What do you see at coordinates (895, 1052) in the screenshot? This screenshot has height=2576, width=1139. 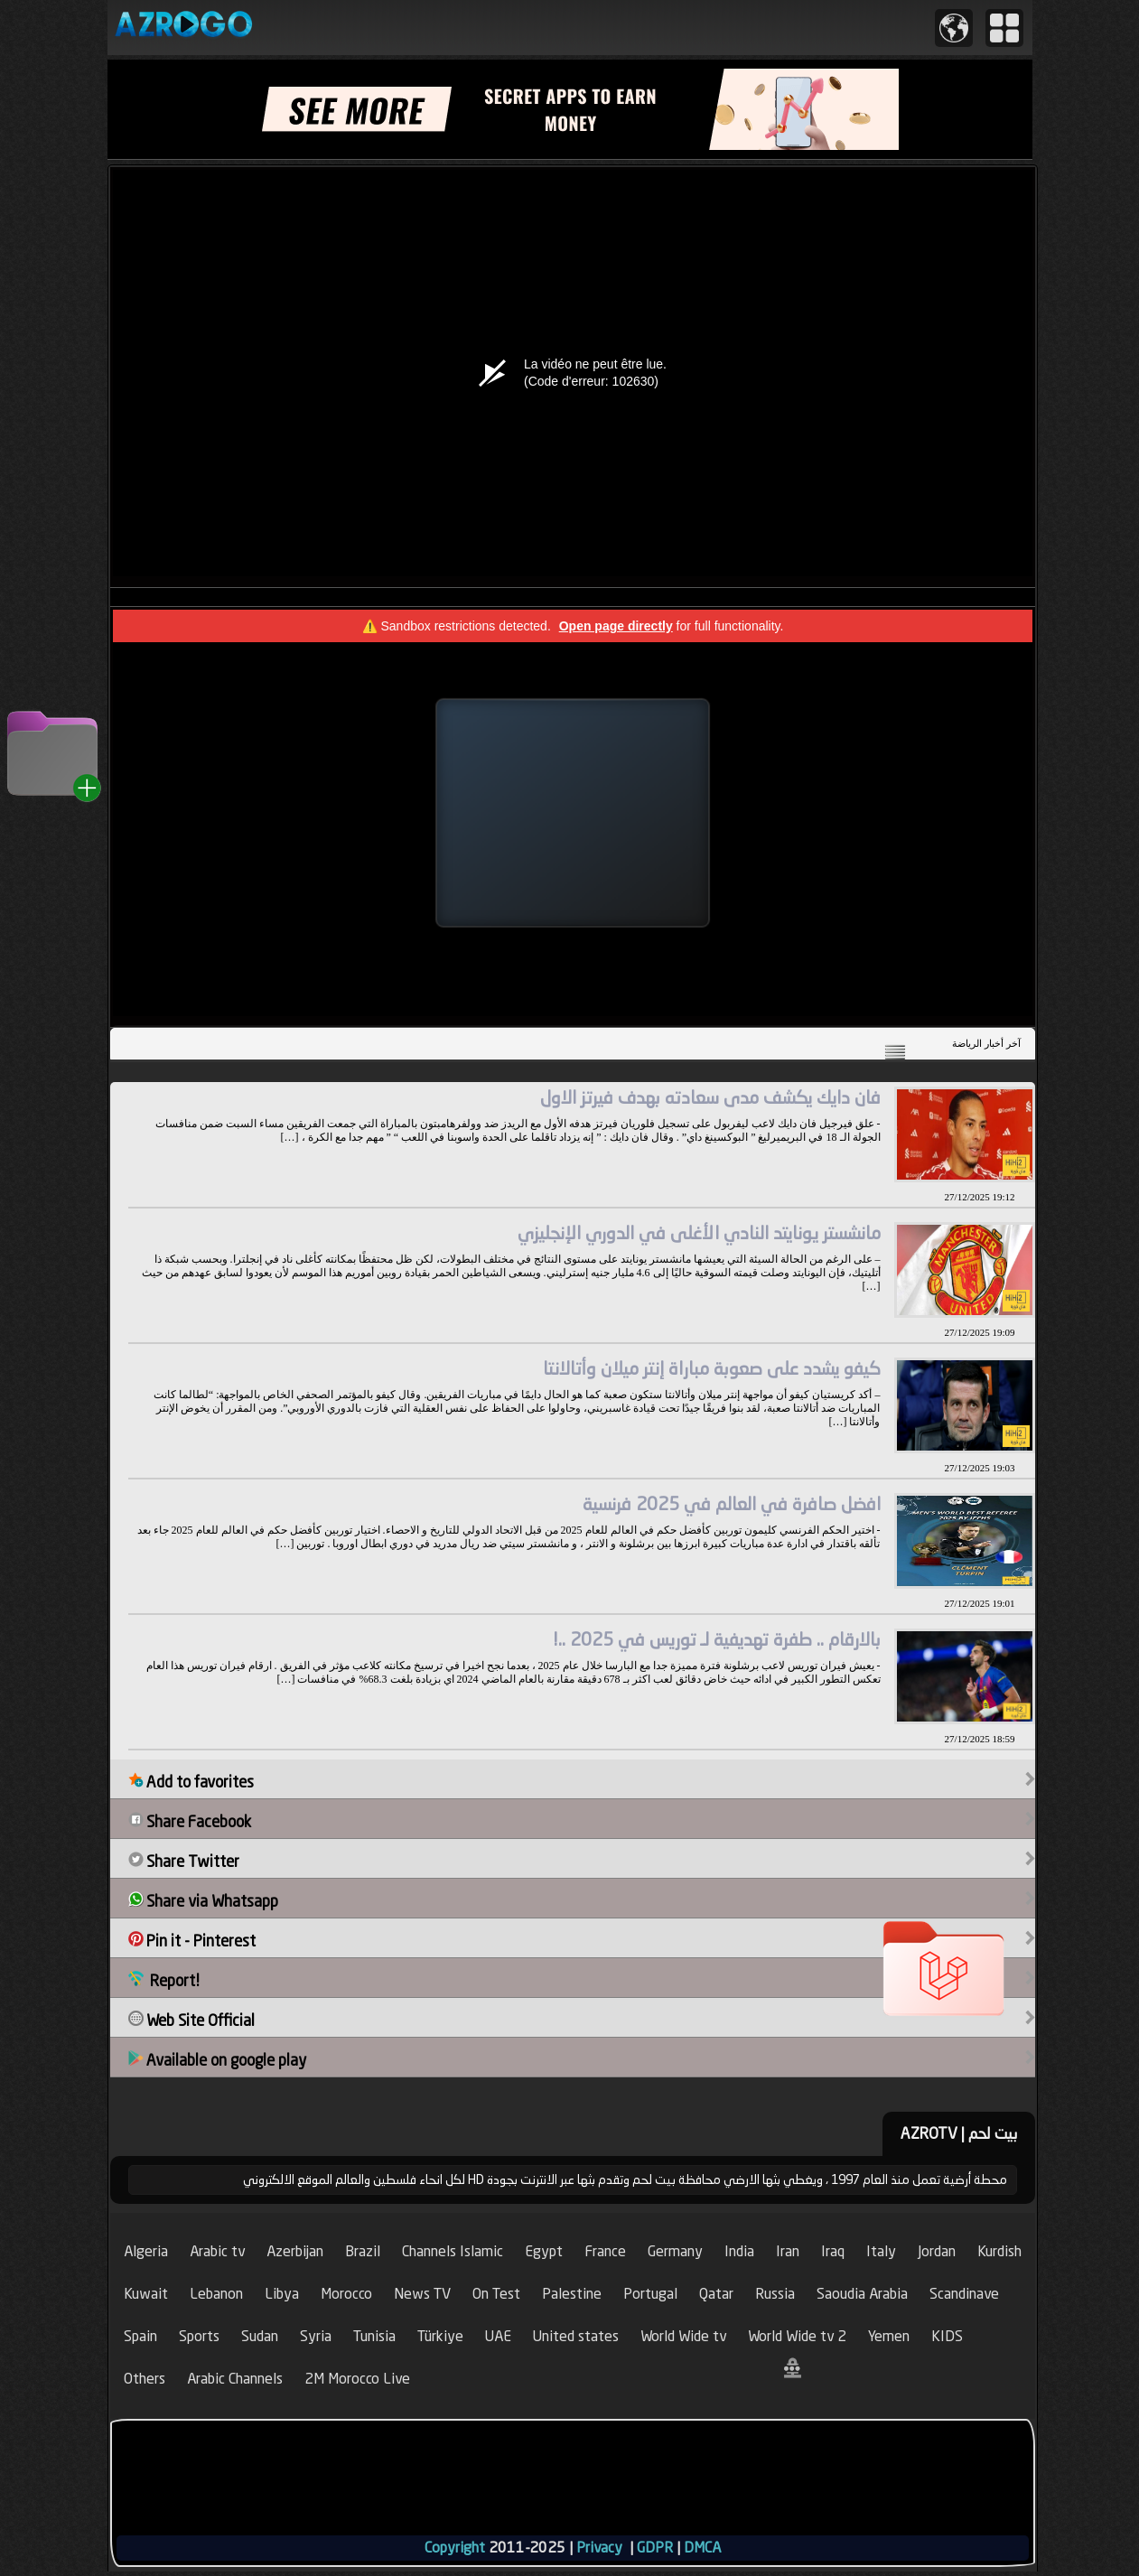 I see `justify text to fill both margins` at bounding box center [895, 1052].